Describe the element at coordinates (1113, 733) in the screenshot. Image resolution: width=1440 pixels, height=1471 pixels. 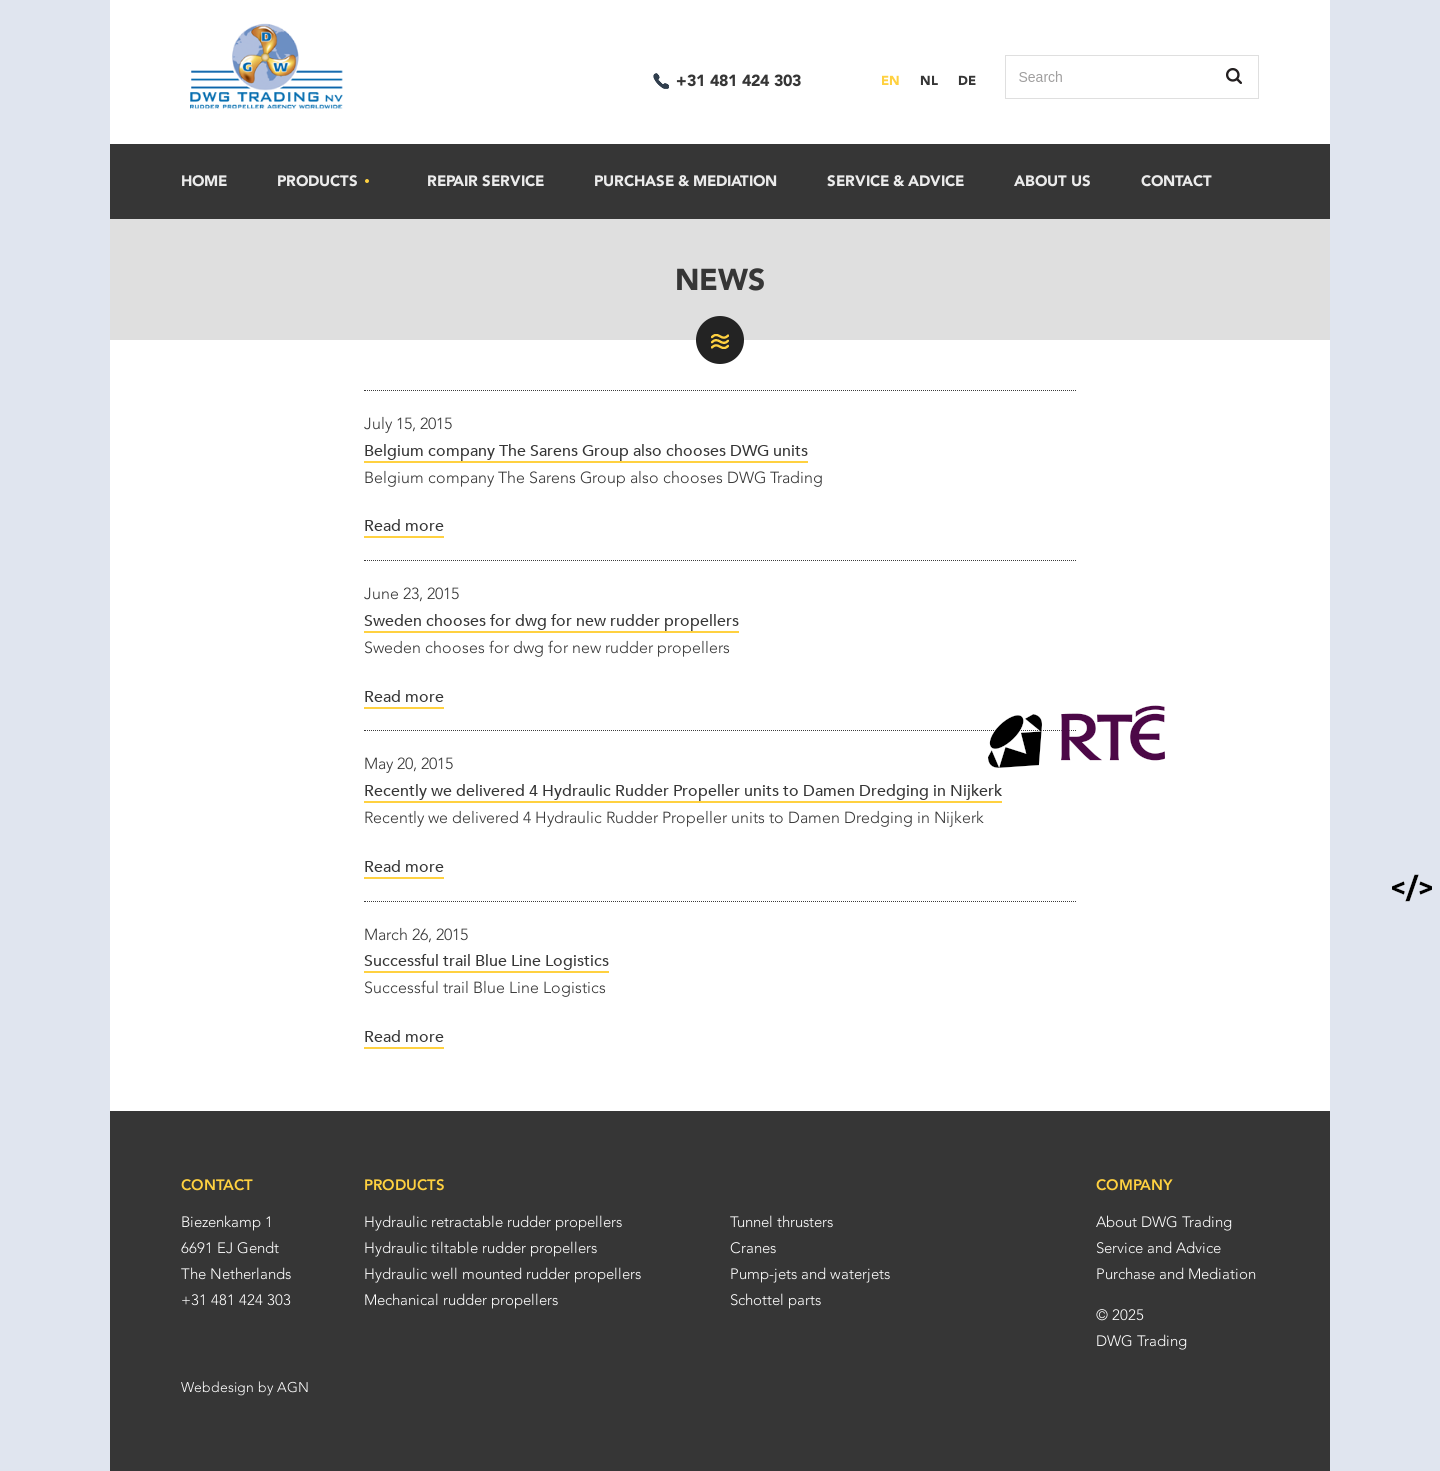
I see `RTÉ (Raidió Teilifís Éireann) Irish public broadcaster logo` at that location.